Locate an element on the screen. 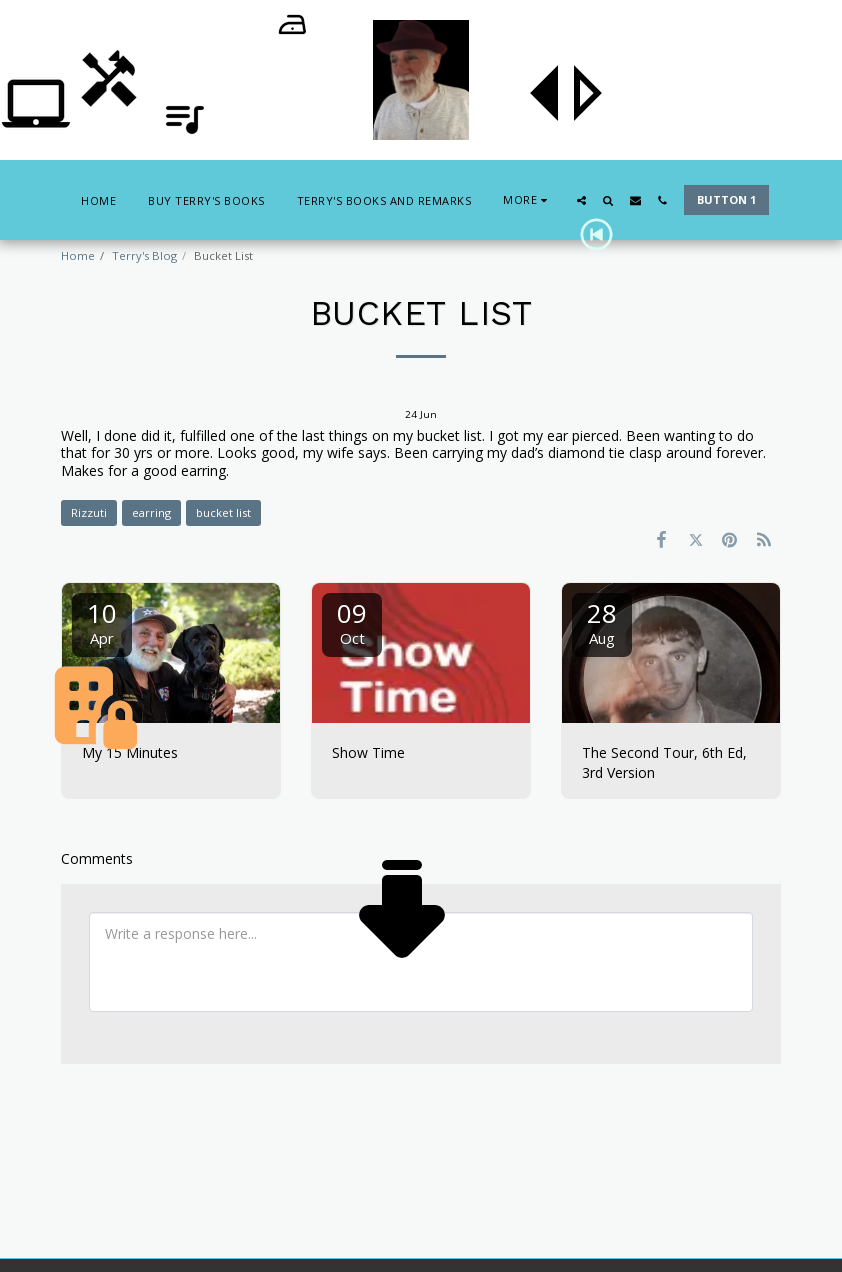 The image size is (842, 1272). view music queue or playlist is located at coordinates (184, 118).